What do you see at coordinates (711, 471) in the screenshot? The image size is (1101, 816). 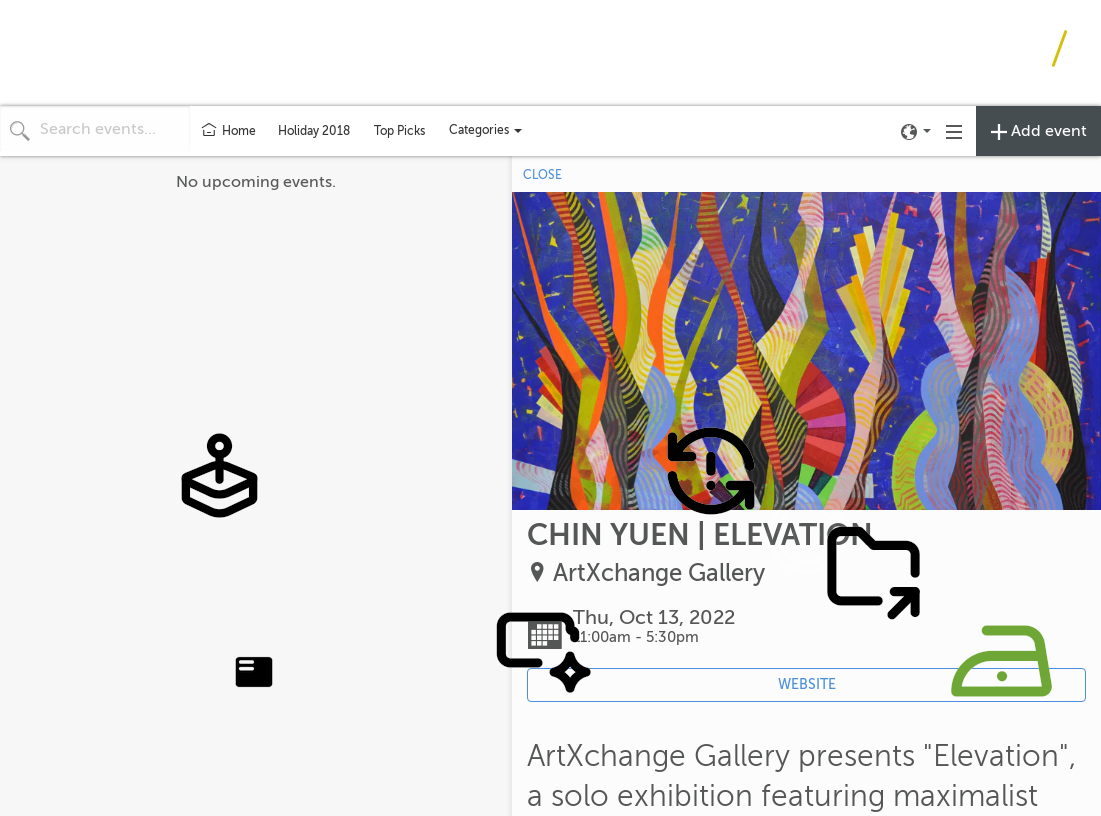 I see `refresh required with warning or alert` at bounding box center [711, 471].